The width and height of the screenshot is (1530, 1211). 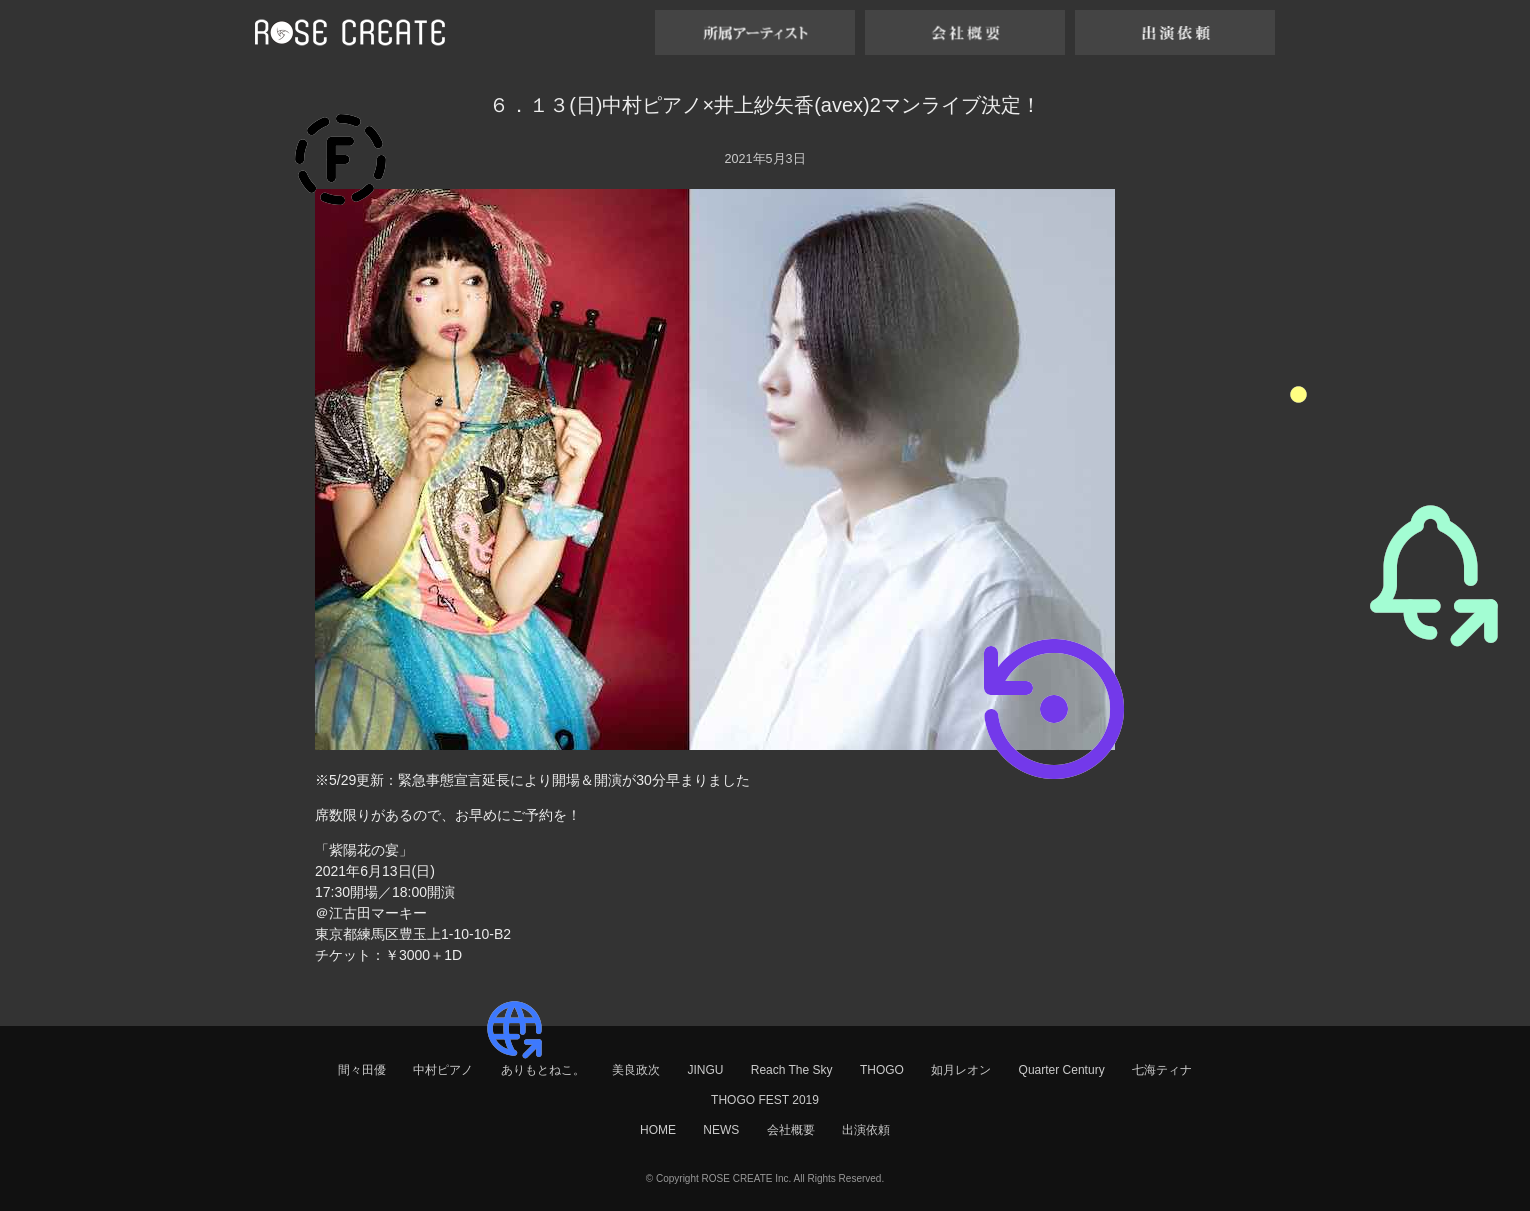 What do you see at coordinates (1298, 394) in the screenshot?
I see `indicates an active or selected state` at bounding box center [1298, 394].